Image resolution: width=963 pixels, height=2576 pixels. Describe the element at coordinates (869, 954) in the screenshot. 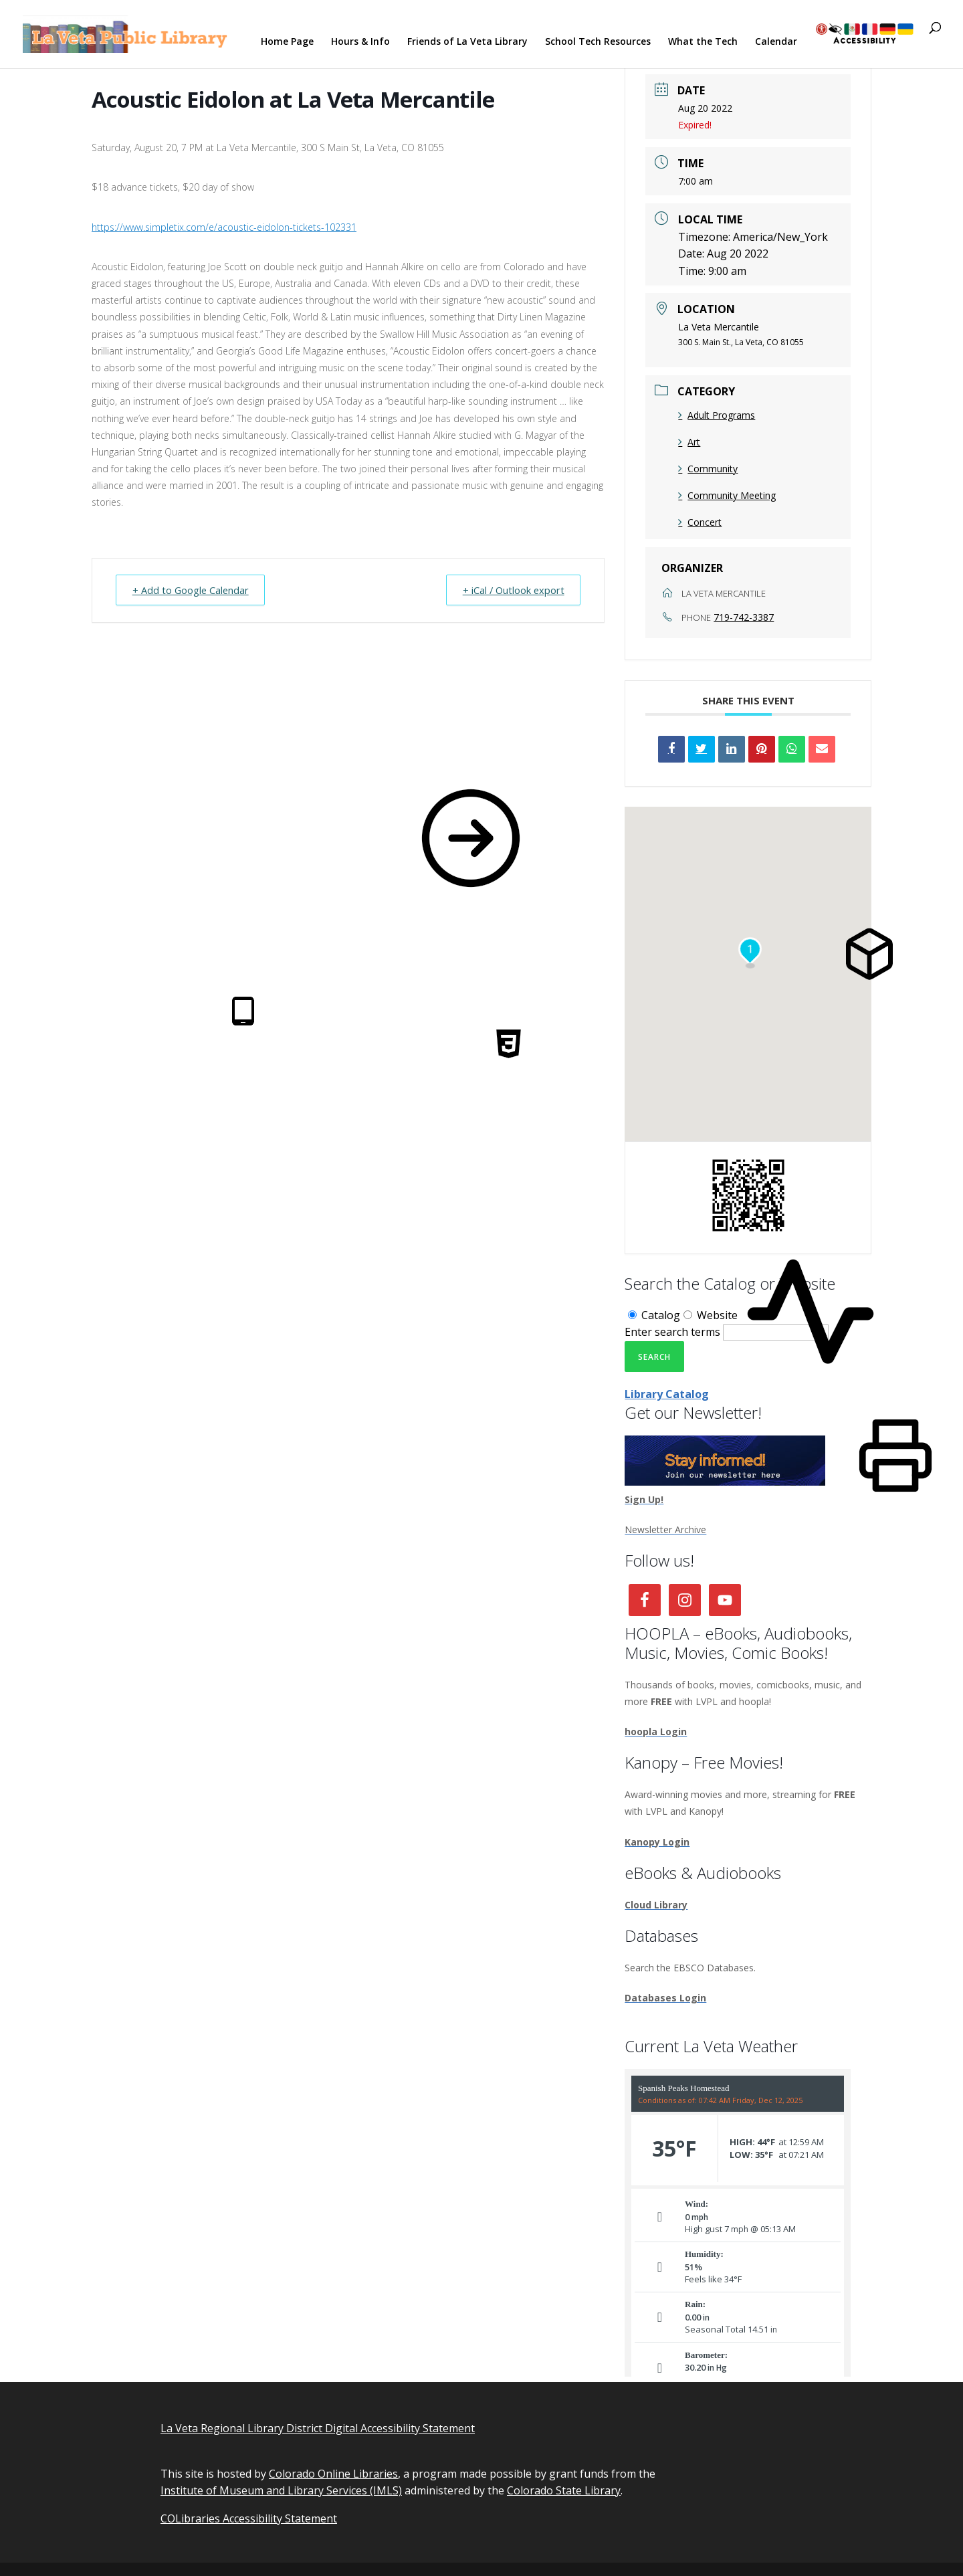

I see `view package or shipment details` at that location.